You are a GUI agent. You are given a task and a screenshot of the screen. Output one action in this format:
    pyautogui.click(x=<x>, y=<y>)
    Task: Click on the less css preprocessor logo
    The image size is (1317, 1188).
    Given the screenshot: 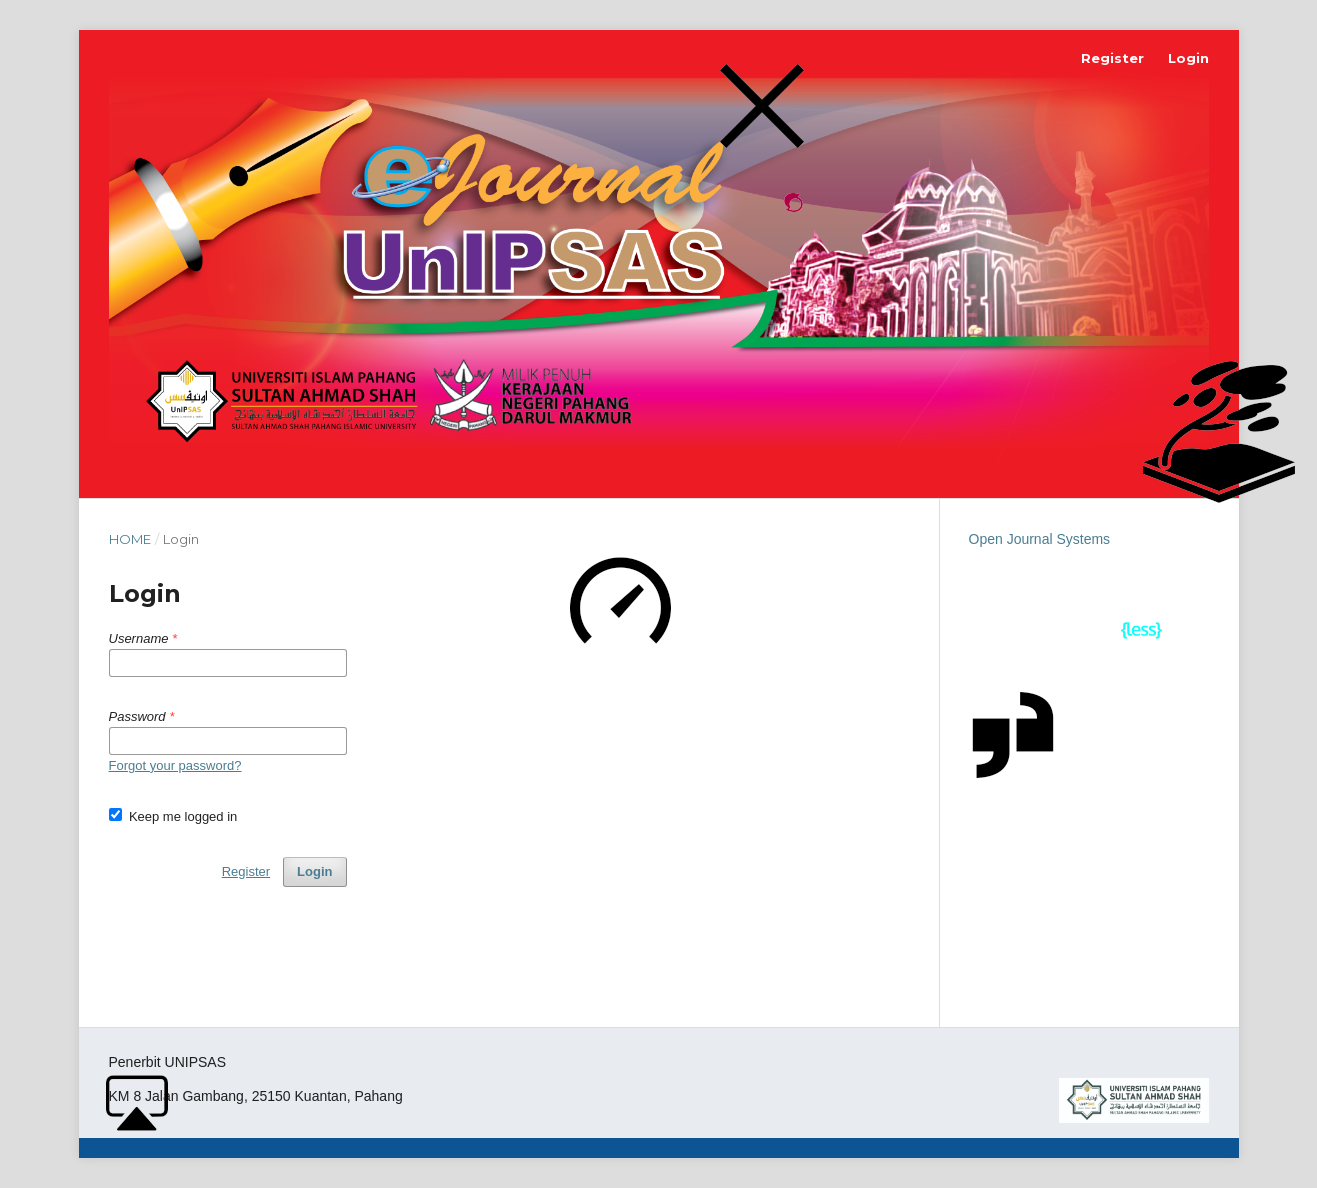 What is the action you would take?
    pyautogui.click(x=1141, y=630)
    